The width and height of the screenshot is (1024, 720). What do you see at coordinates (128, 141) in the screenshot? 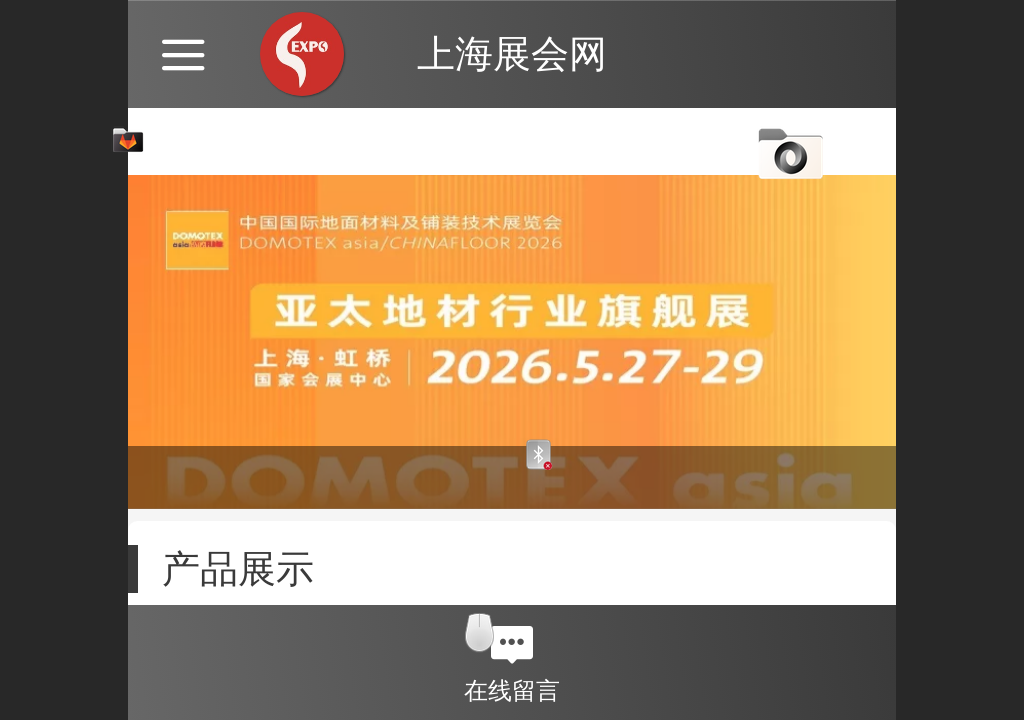
I see `folder containing GitLab projects or repositories` at bounding box center [128, 141].